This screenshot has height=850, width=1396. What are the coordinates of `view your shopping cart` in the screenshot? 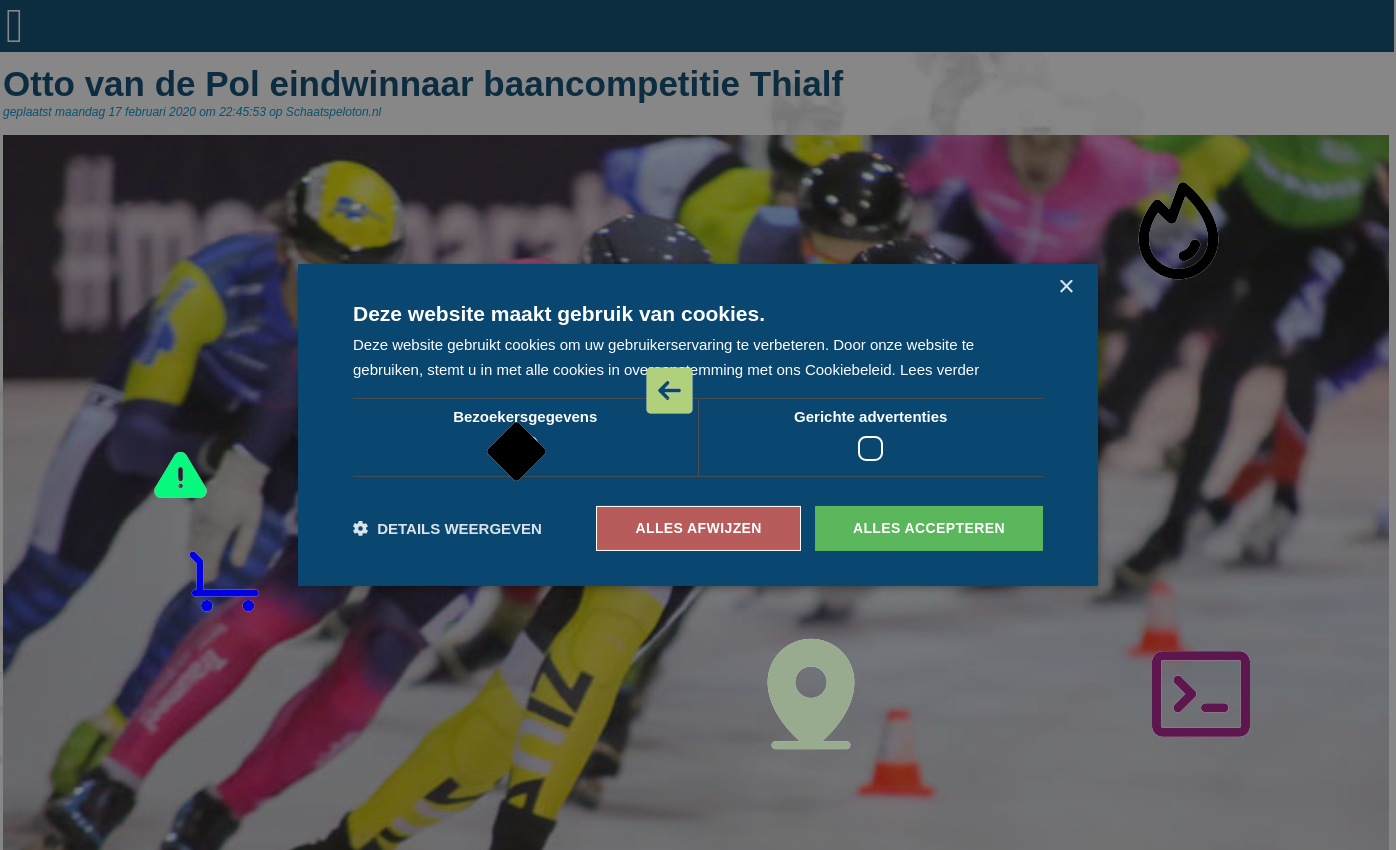 It's located at (223, 578).